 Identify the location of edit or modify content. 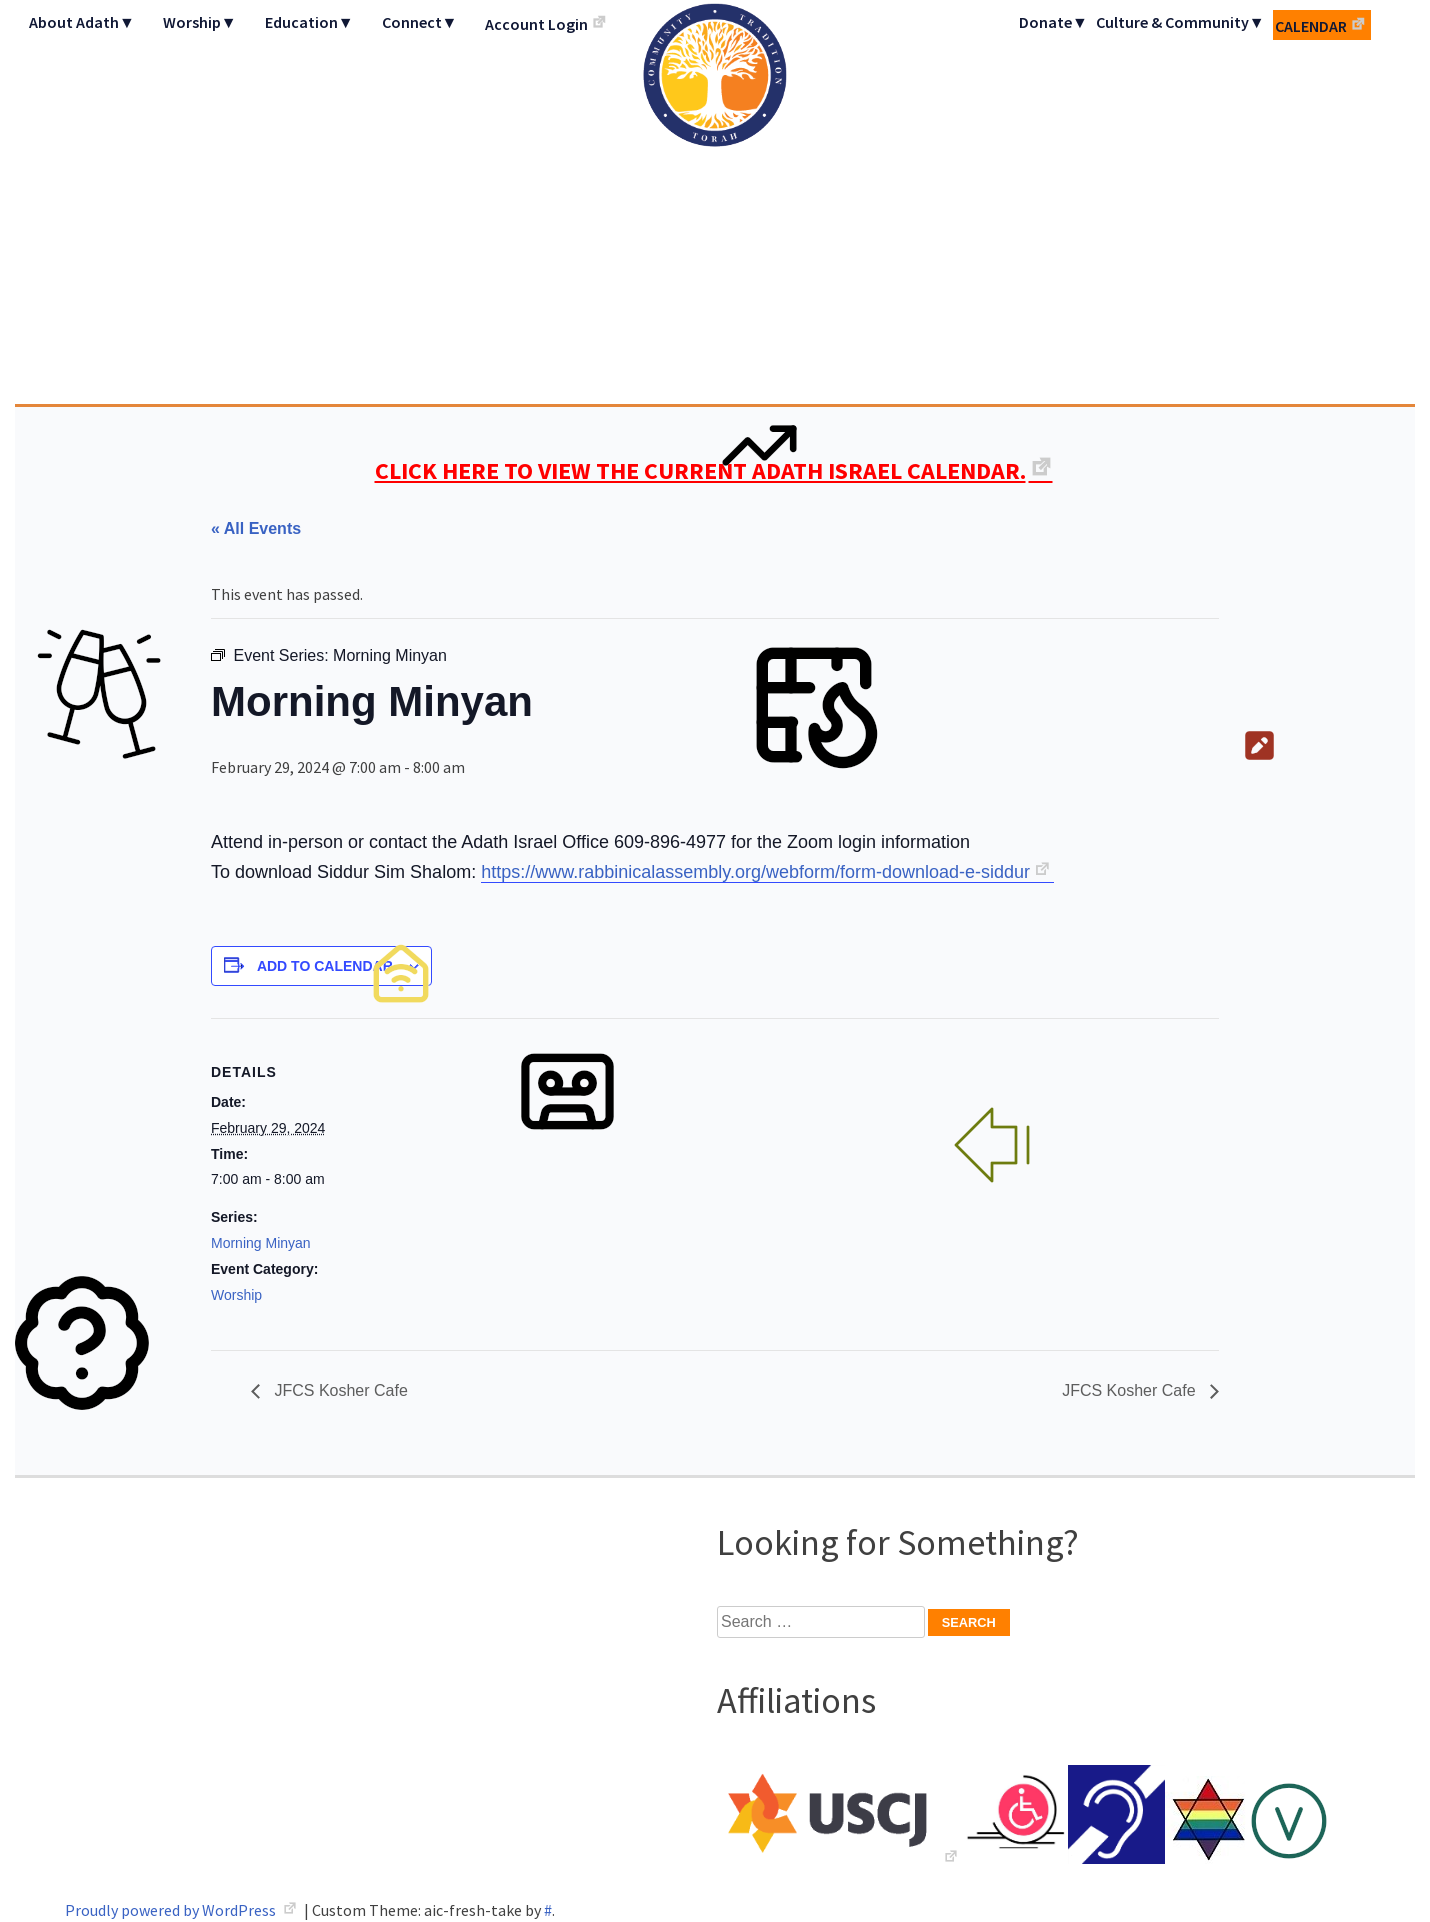
(1259, 745).